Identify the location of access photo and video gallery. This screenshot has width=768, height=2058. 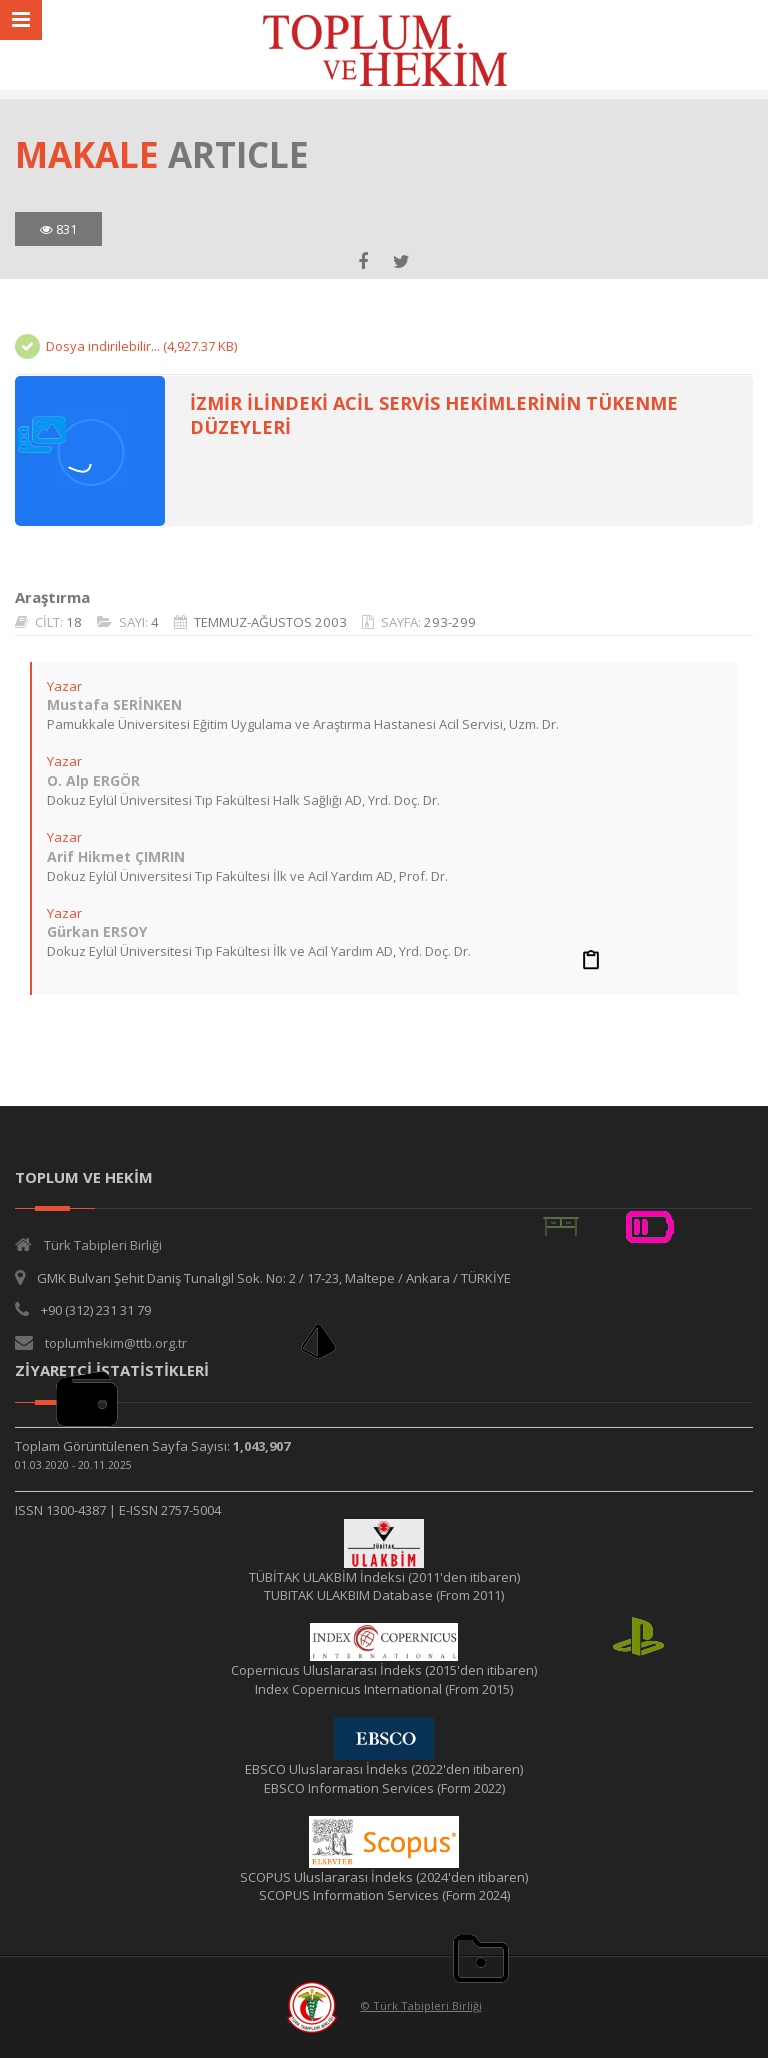
(42, 436).